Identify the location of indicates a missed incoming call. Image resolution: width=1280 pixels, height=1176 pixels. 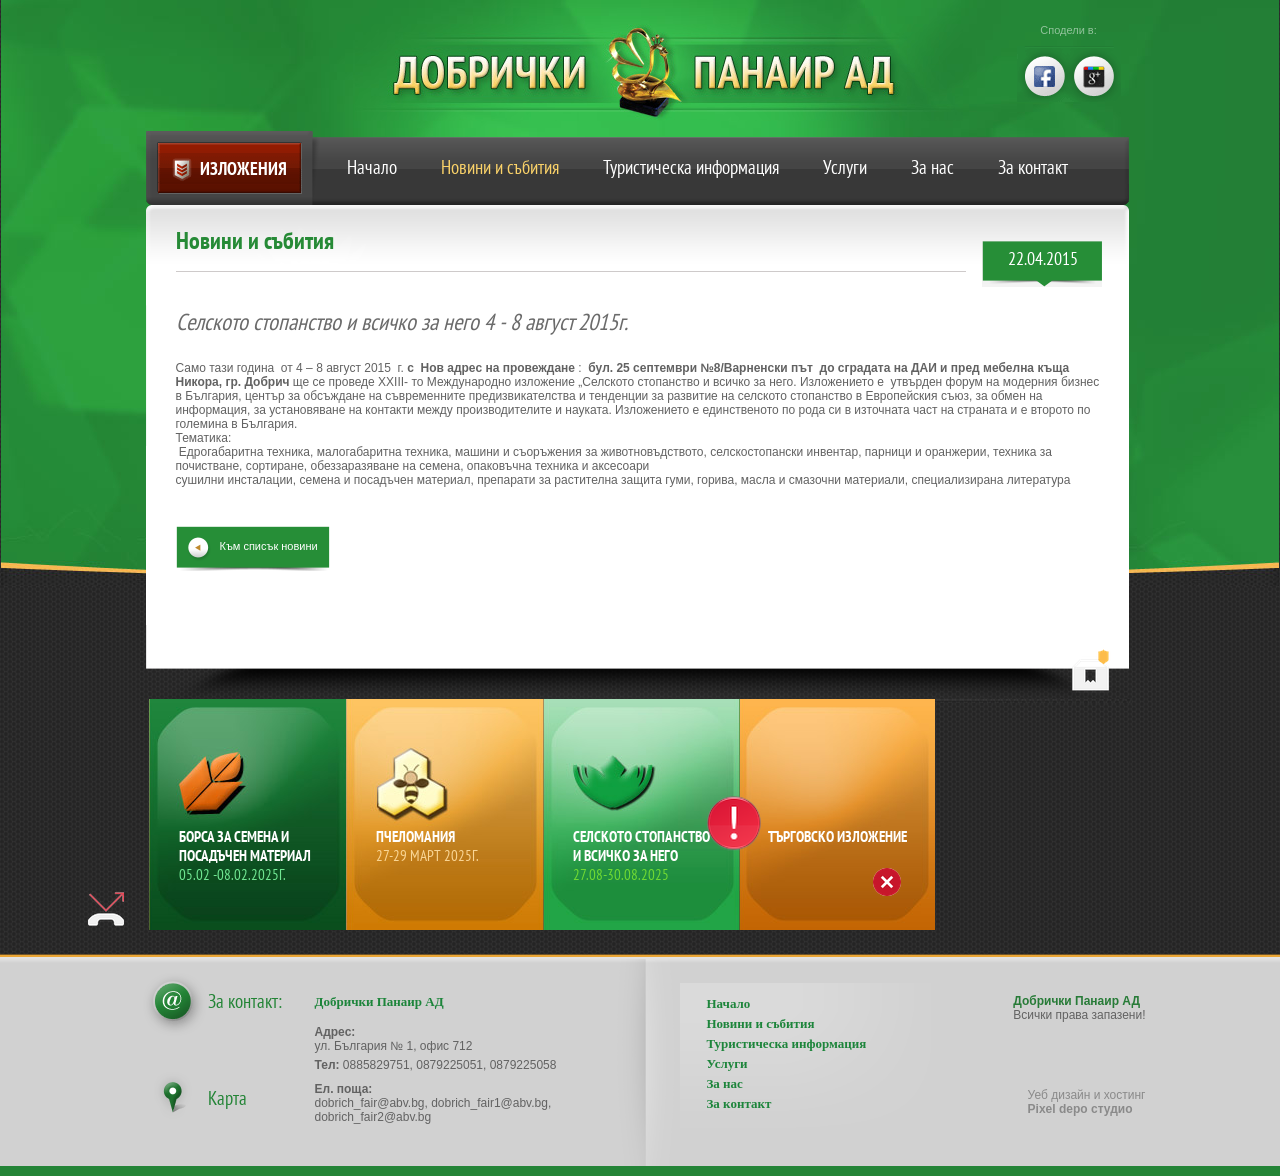
(106, 909).